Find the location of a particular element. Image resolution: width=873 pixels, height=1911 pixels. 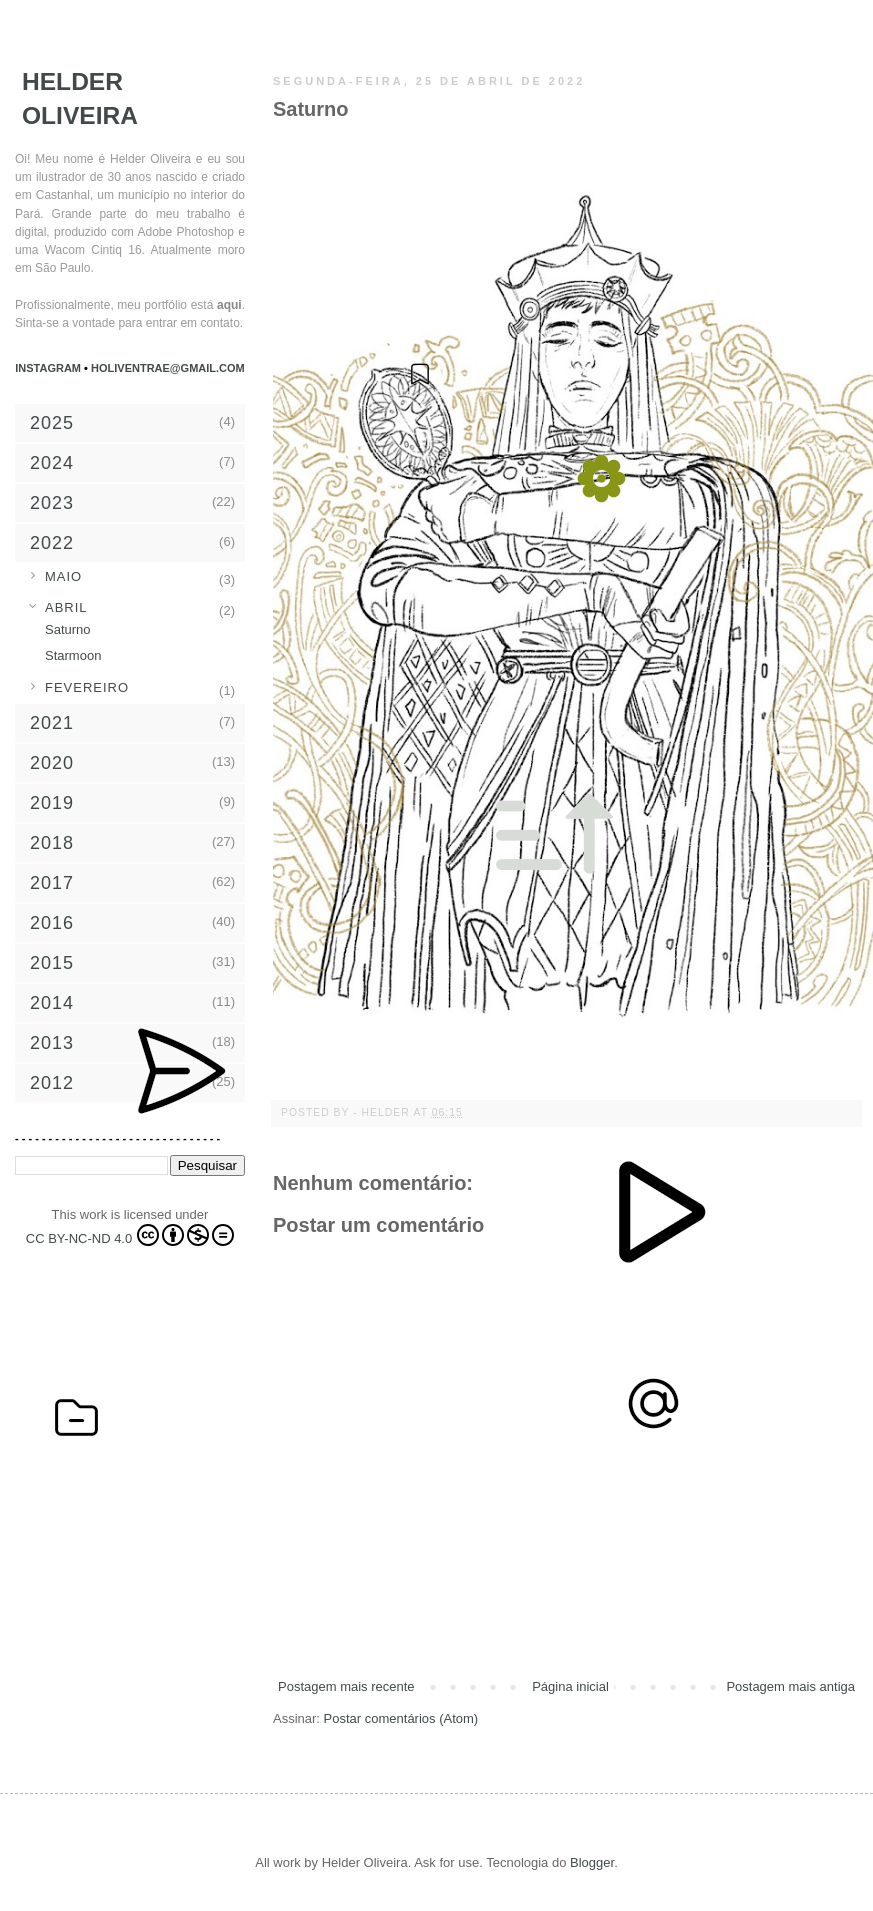

send a message is located at coordinates (180, 1071).